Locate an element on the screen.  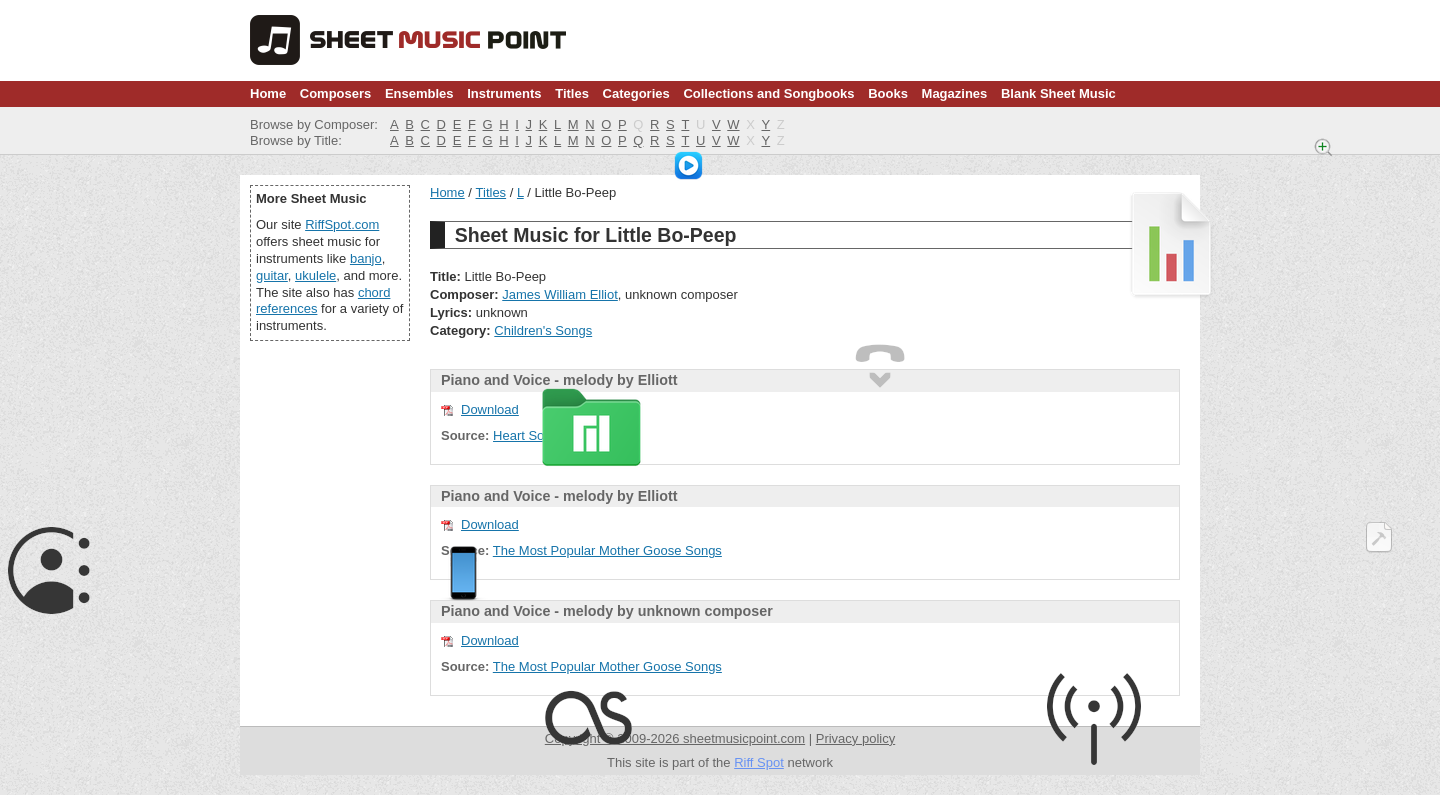
a makefile or build configuration file is located at coordinates (1379, 537).